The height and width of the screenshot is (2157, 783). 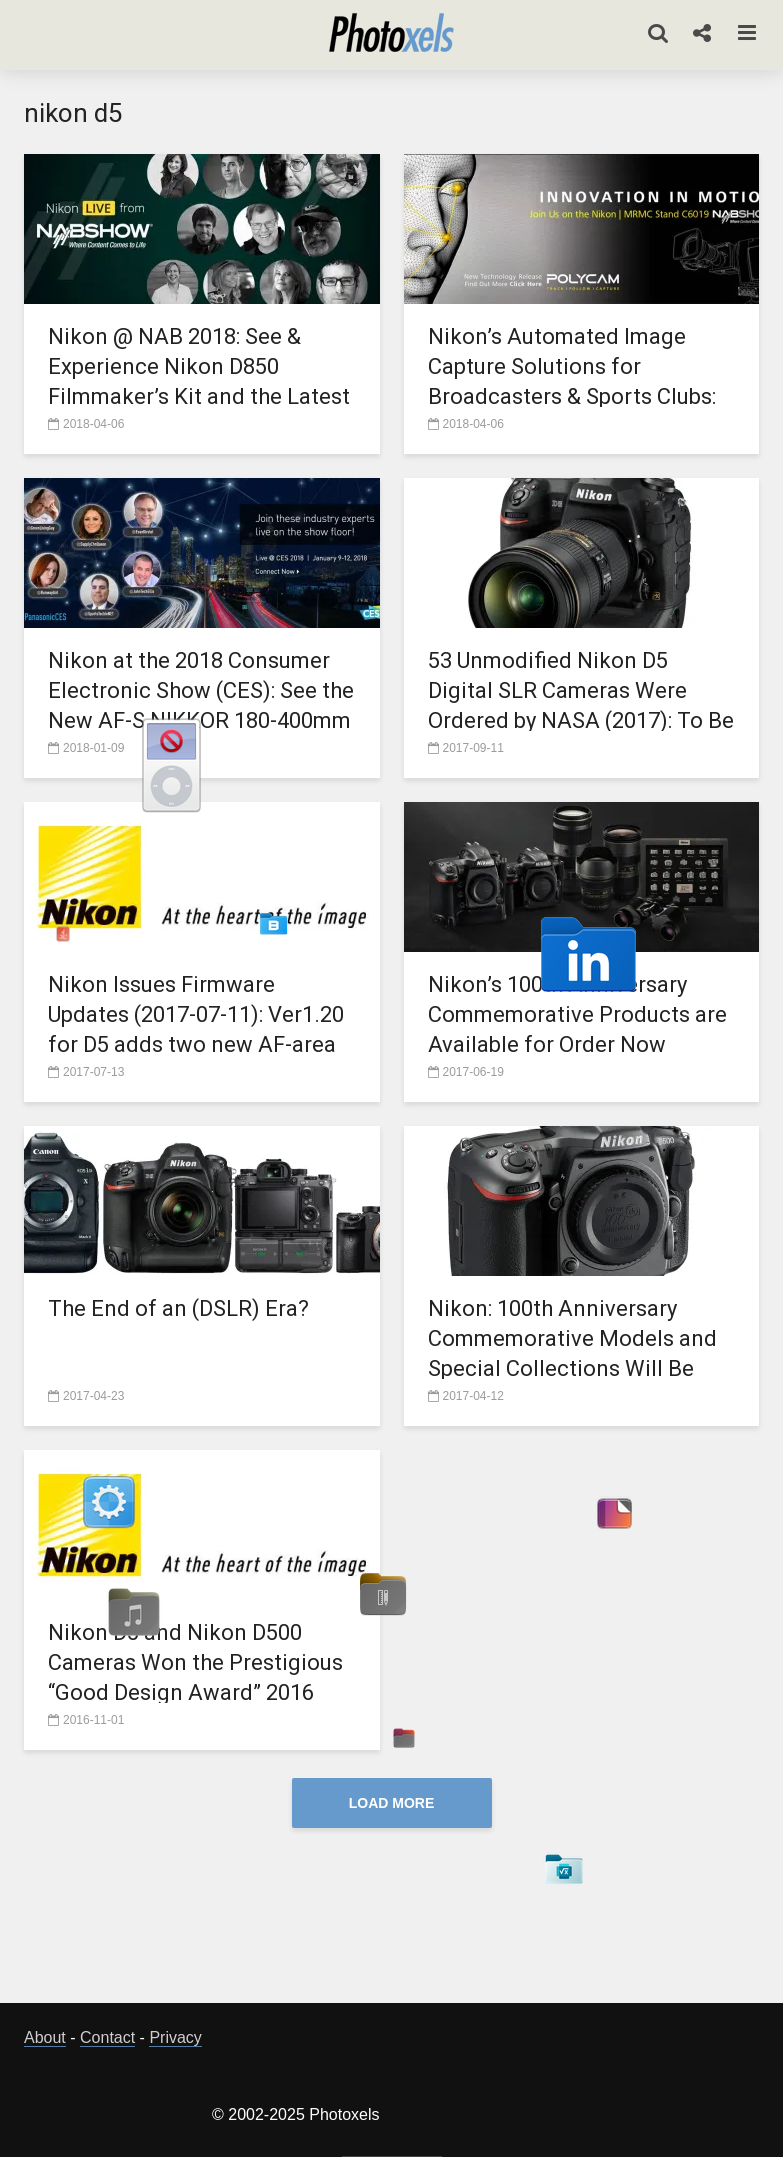 I want to click on access your templates folder, so click(x=383, y=1594).